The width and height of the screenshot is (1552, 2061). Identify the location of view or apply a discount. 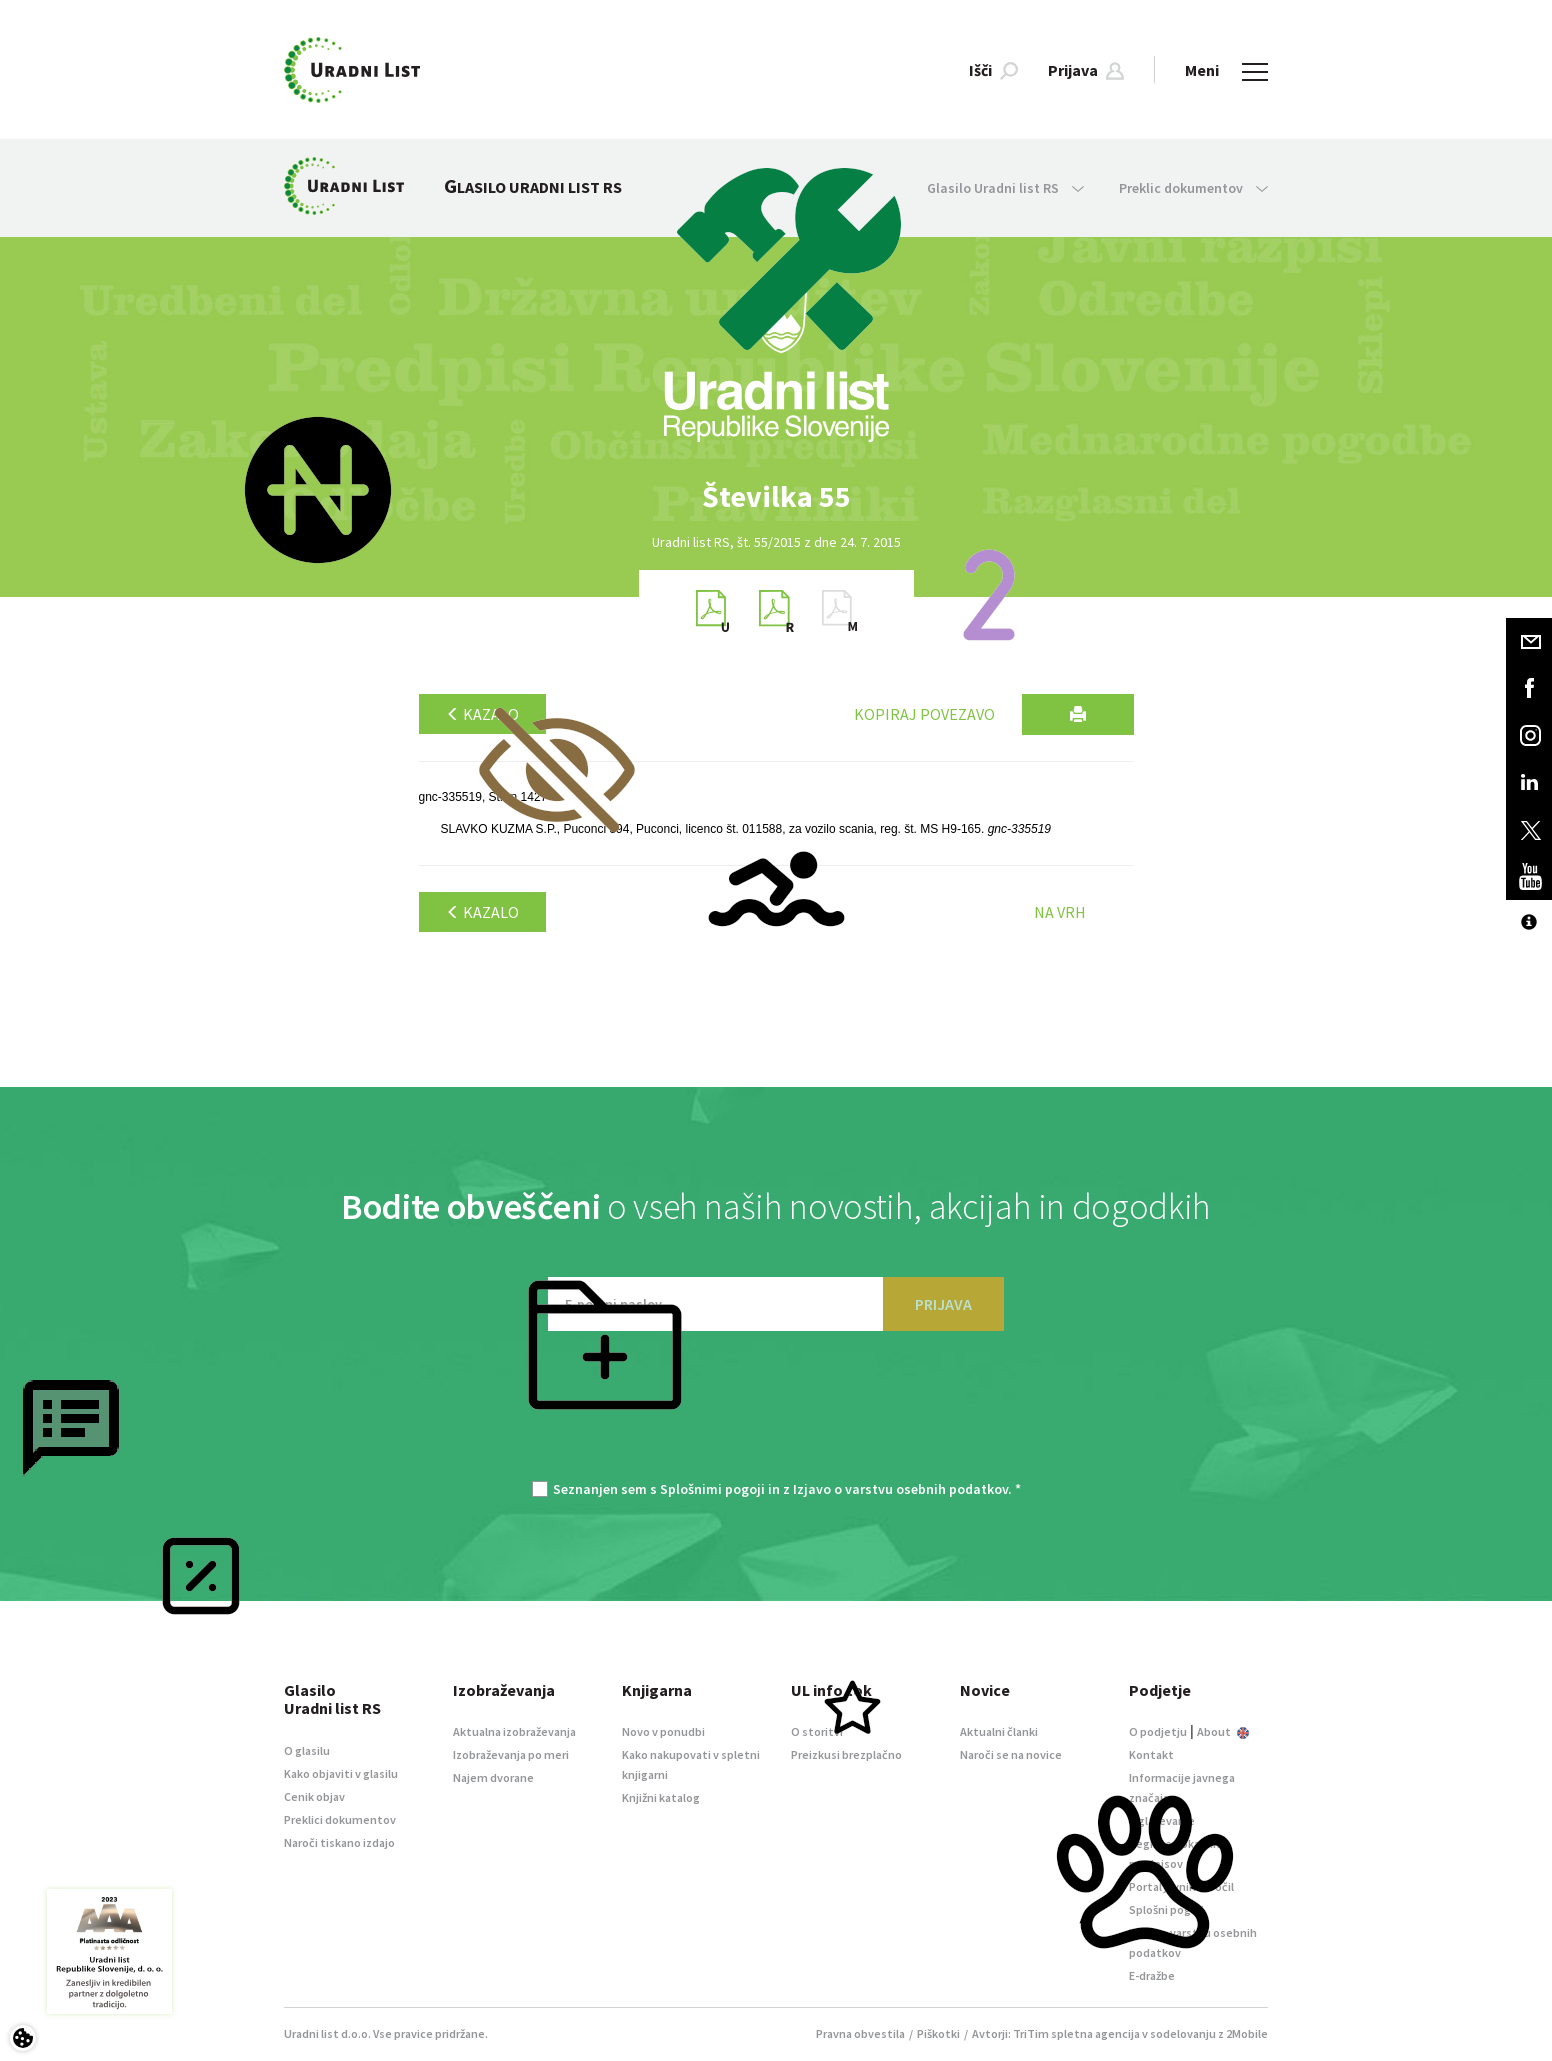
(201, 1576).